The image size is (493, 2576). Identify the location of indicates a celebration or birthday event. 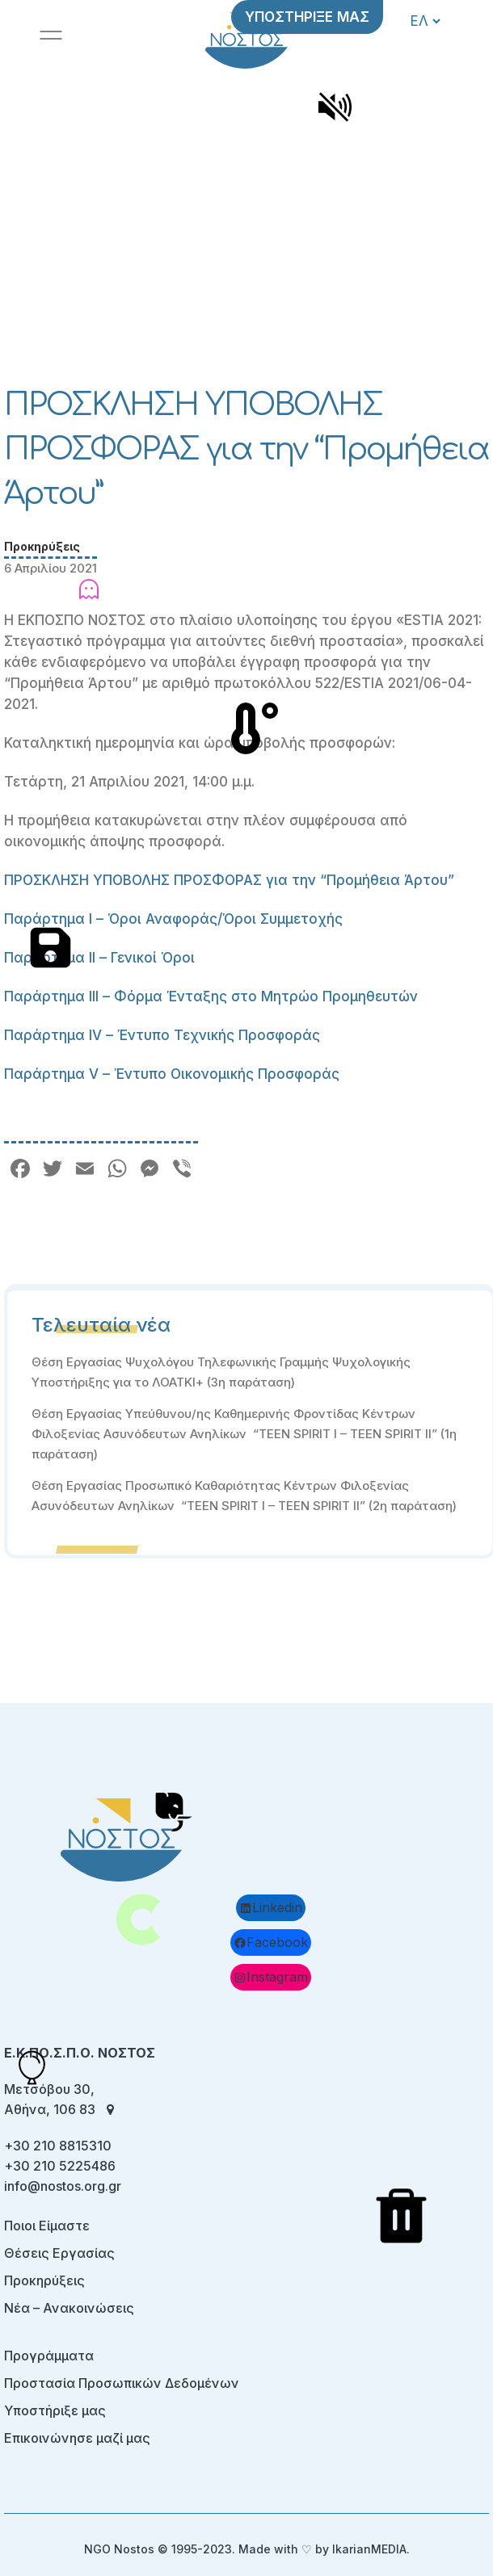
(32, 2067).